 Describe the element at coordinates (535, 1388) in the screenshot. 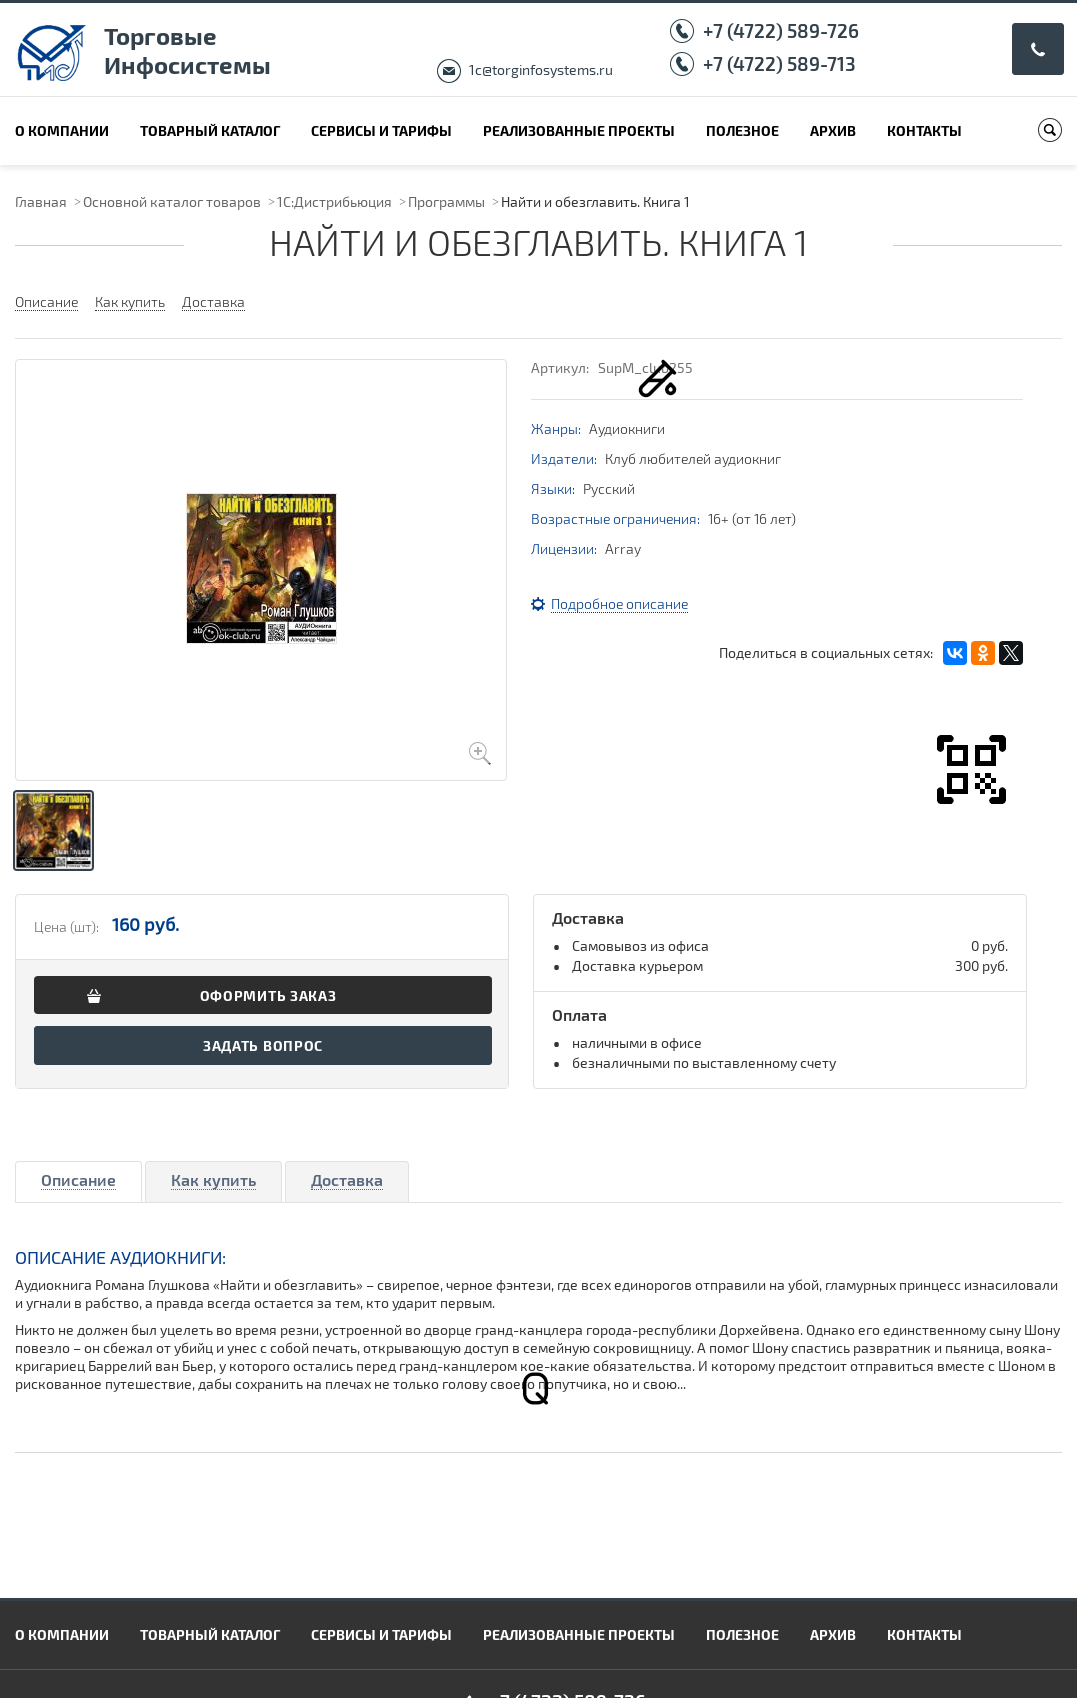

I see `represents the letter Q in alphabetical navigation` at that location.